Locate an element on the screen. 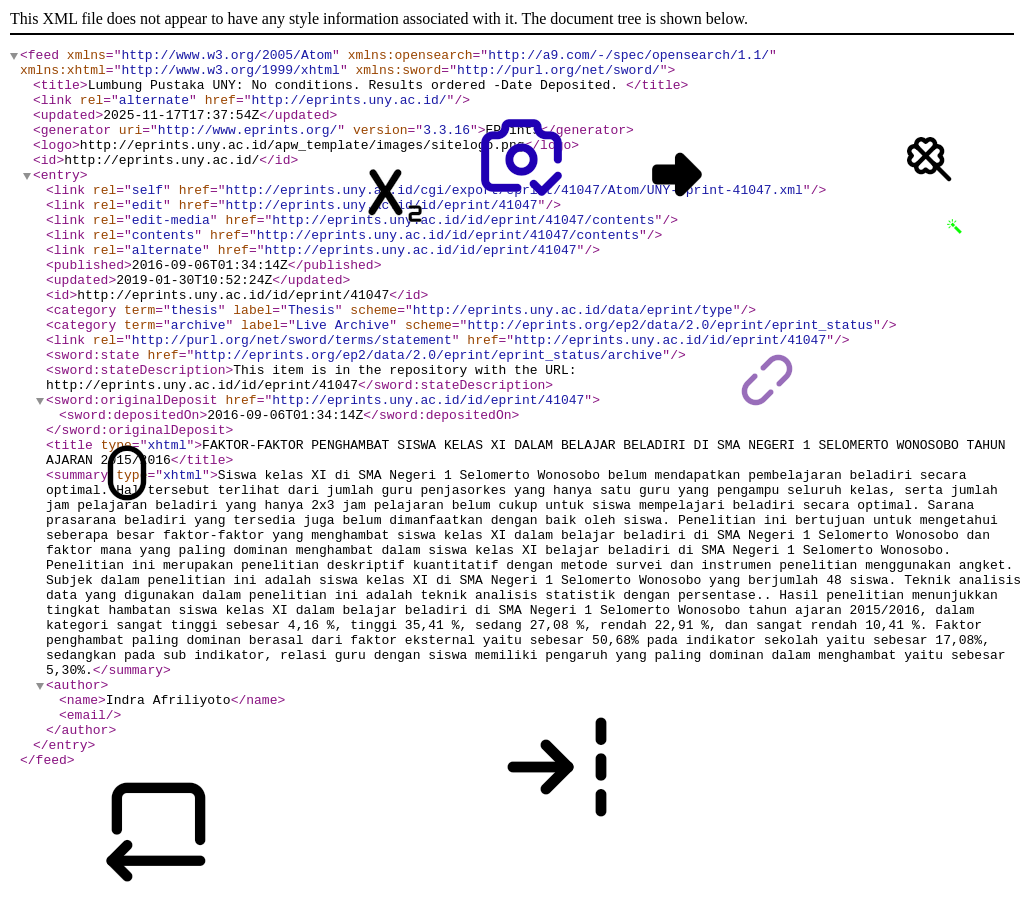 This screenshot has width=1024, height=912. navigate to the next item or page is located at coordinates (677, 174).